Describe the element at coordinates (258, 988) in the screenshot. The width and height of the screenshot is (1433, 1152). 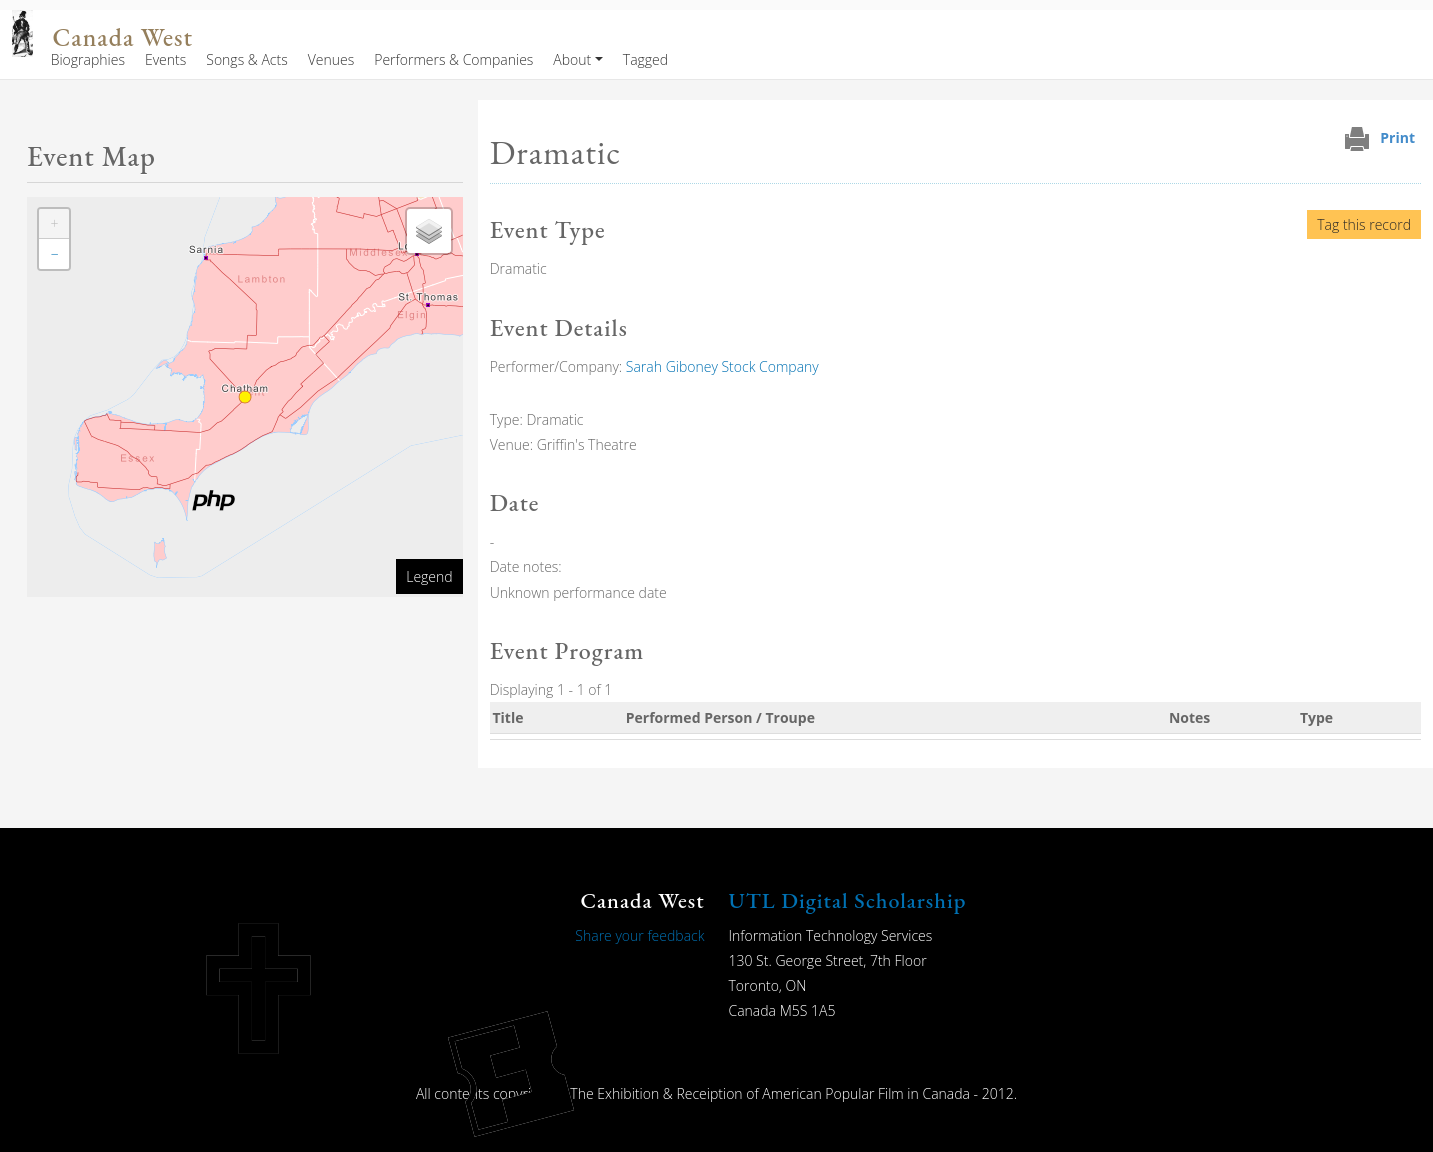
I see `religious or faith-related content` at that location.